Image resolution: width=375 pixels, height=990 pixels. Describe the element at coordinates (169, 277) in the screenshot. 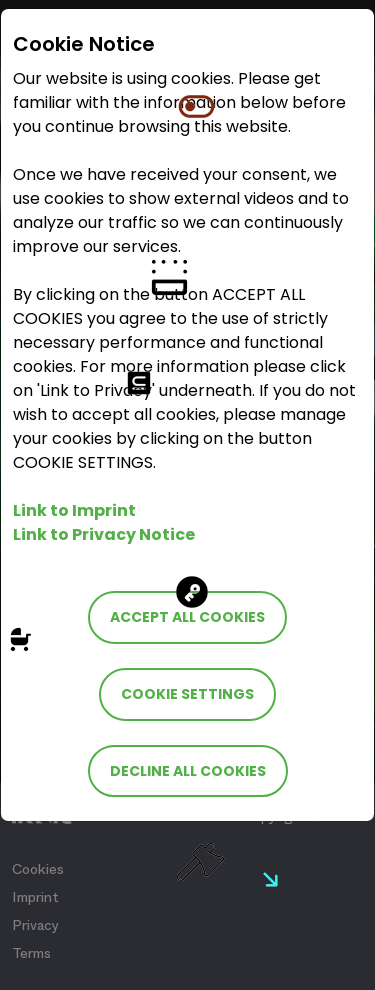

I see `align content to bottom of container` at that location.